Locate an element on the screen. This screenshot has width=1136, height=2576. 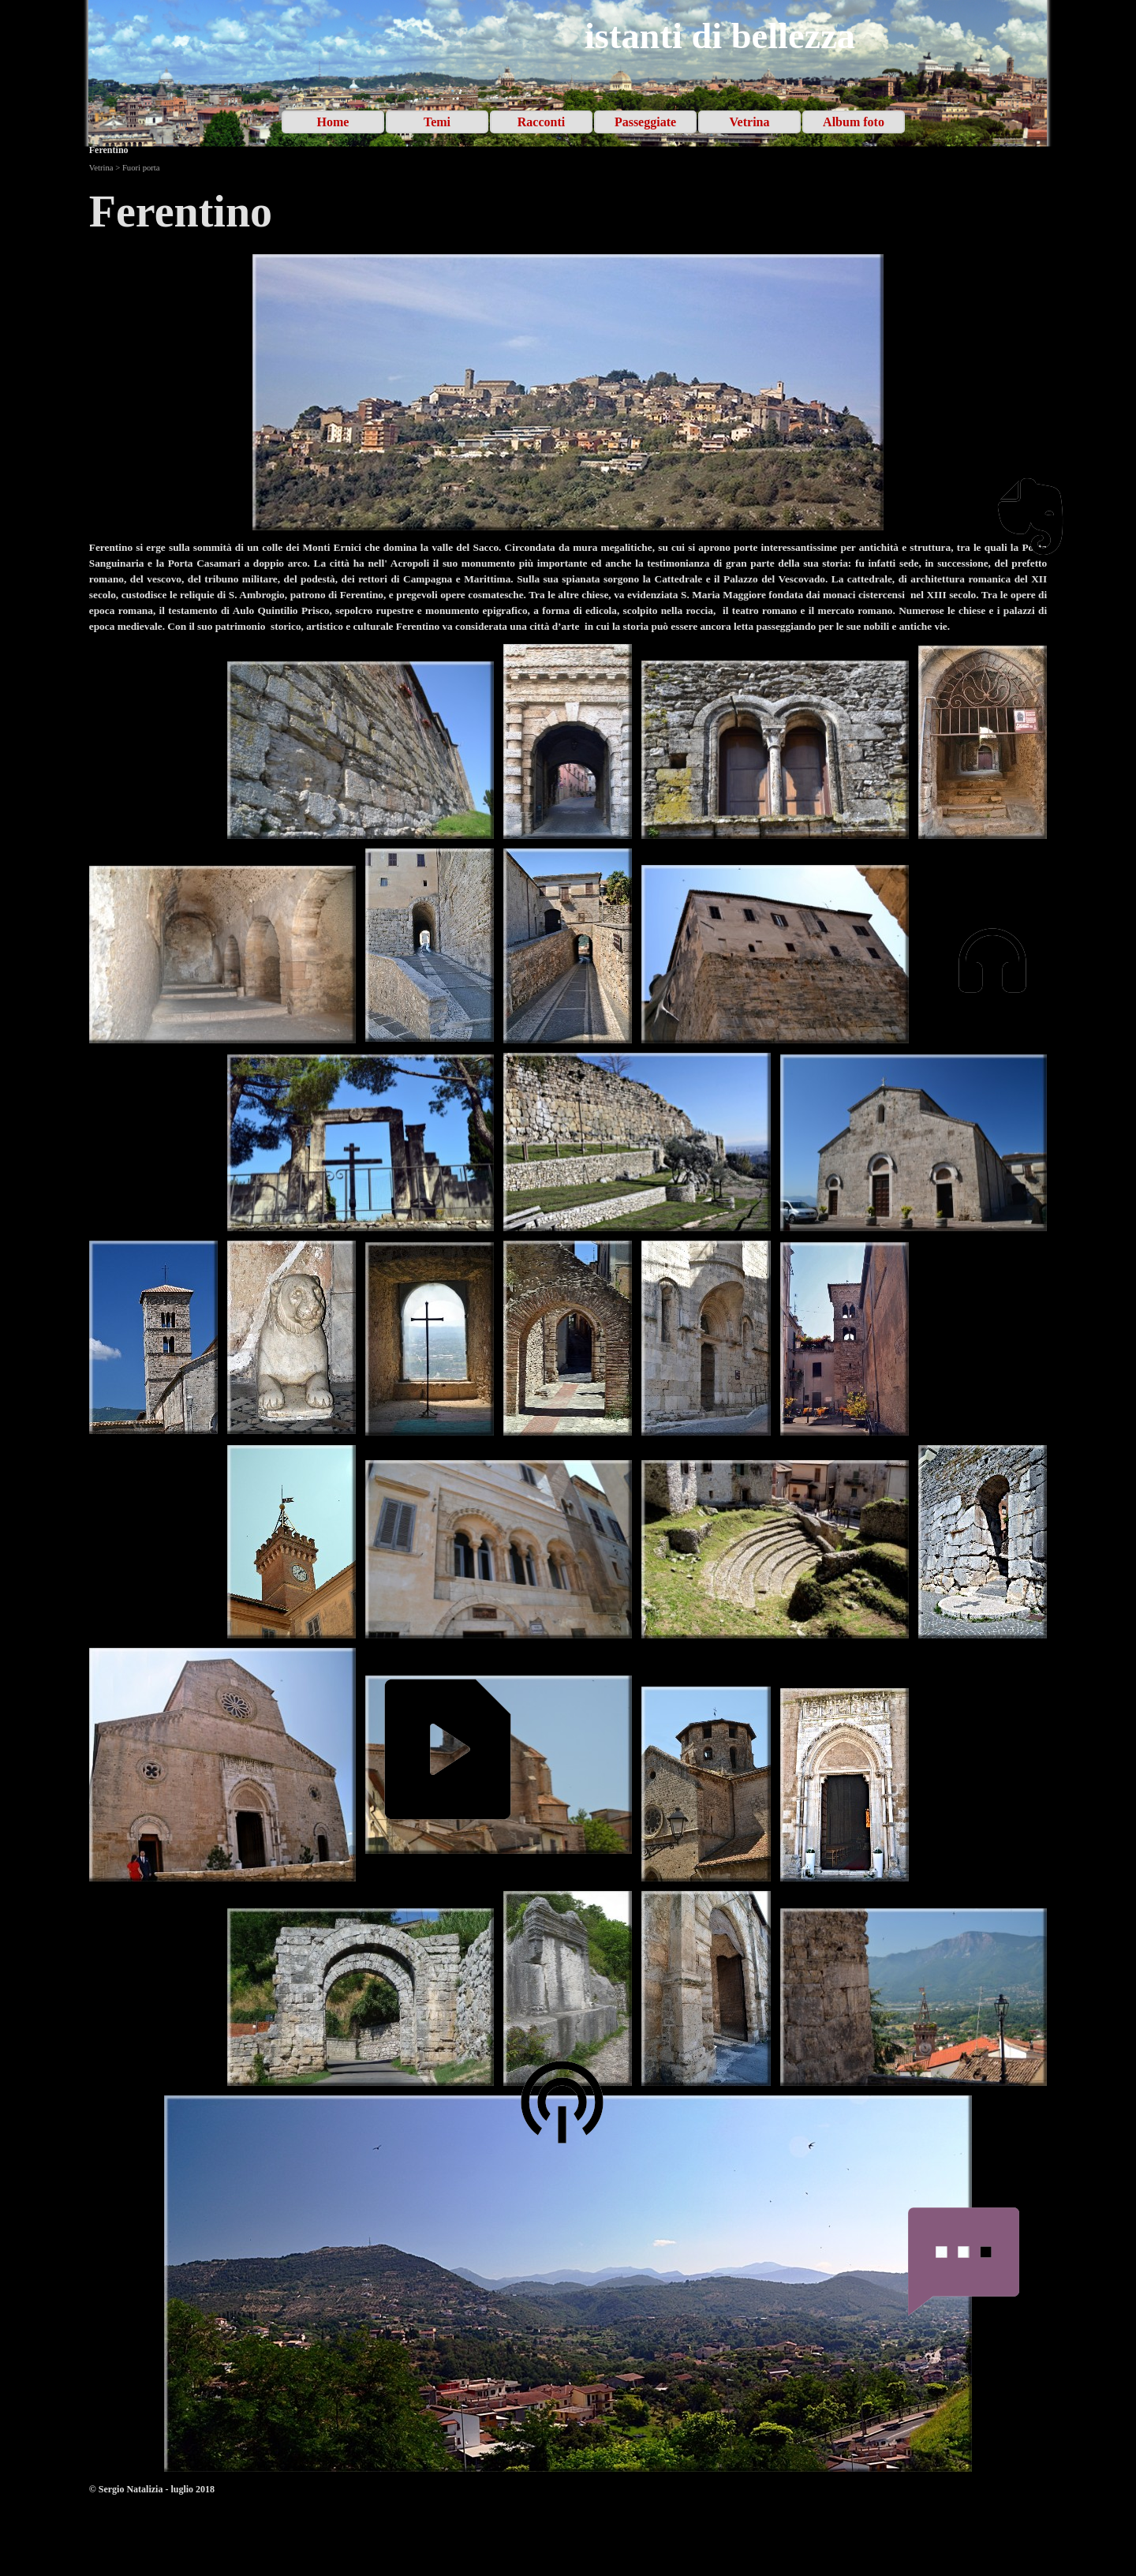
open messaging or chat is located at coordinates (963, 2257).